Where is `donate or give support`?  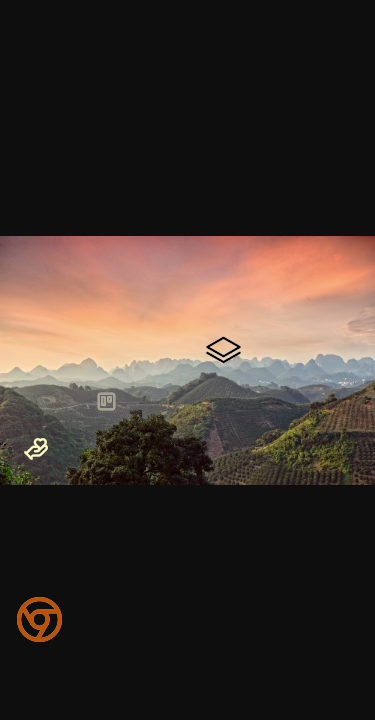 donate or give support is located at coordinates (36, 449).